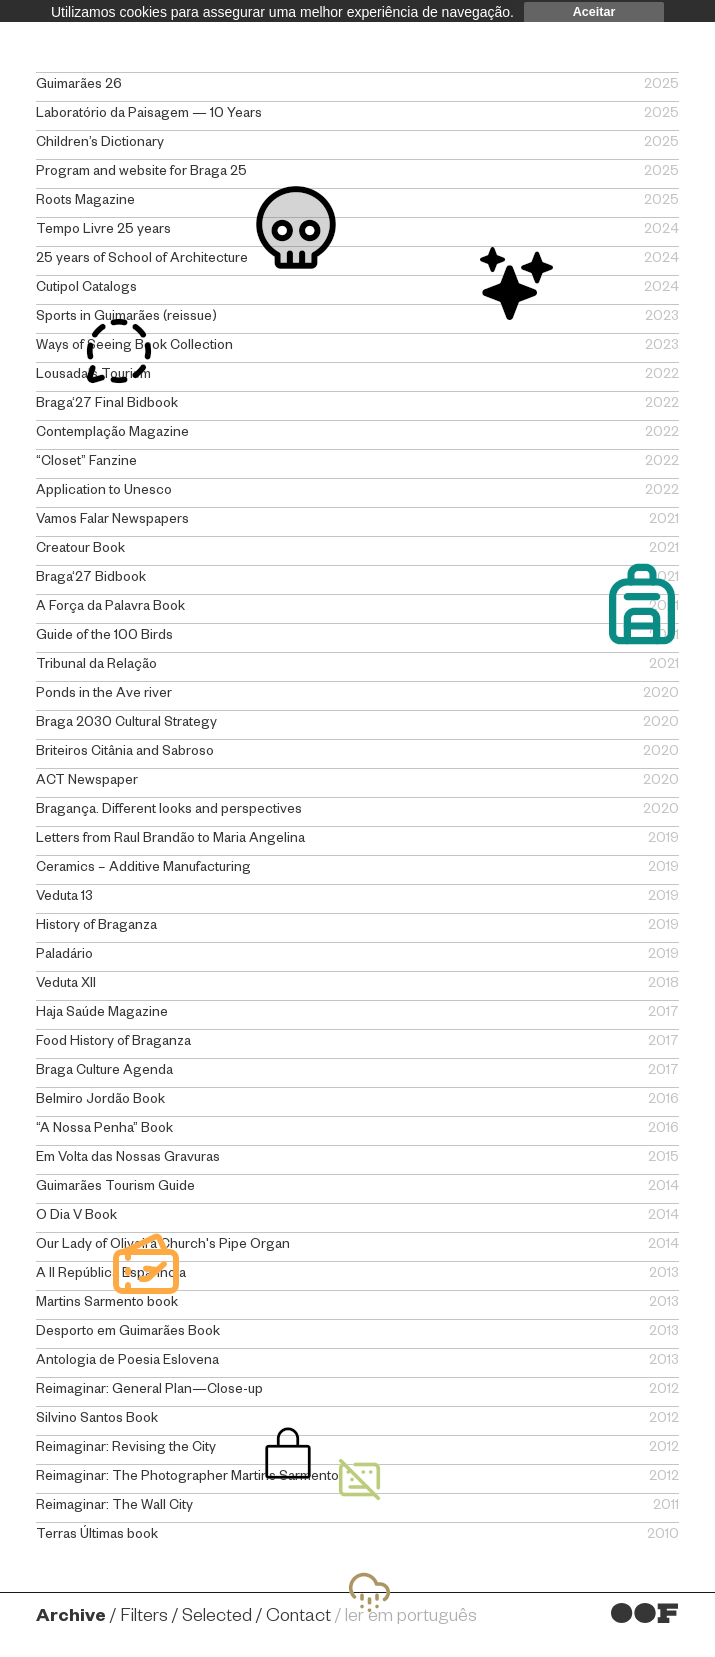 This screenshot has height=1657, width=715. Describe the element at coordinates (146, 1264) in the screenshot. I see `view flight tickets or boarding passes` at that location.